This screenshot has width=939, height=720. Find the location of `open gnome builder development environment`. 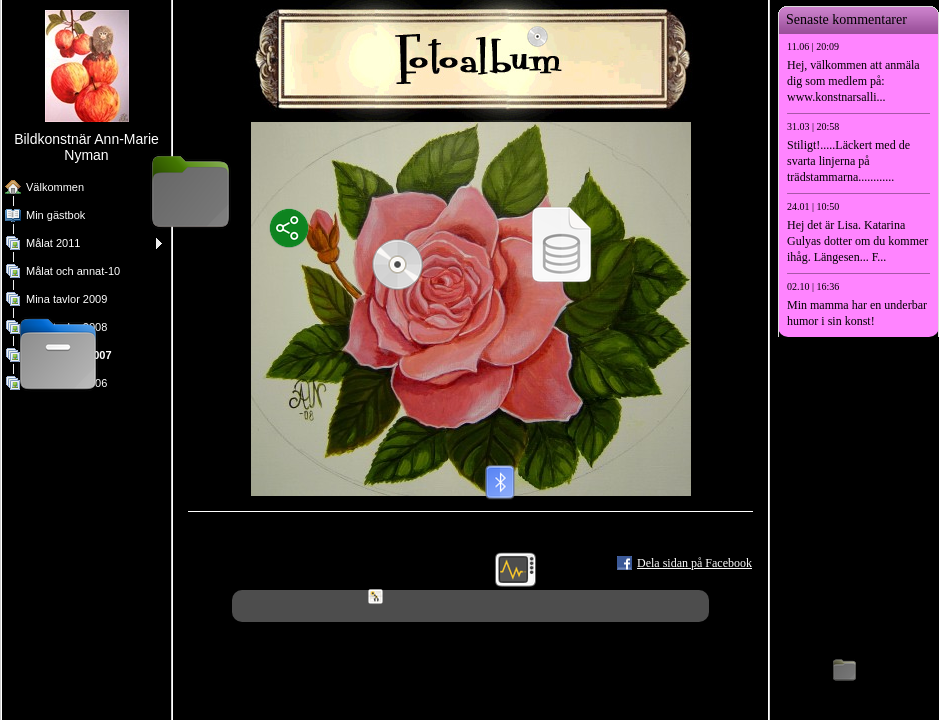

open gnome builder development environment is located at coordinates (375, 596).